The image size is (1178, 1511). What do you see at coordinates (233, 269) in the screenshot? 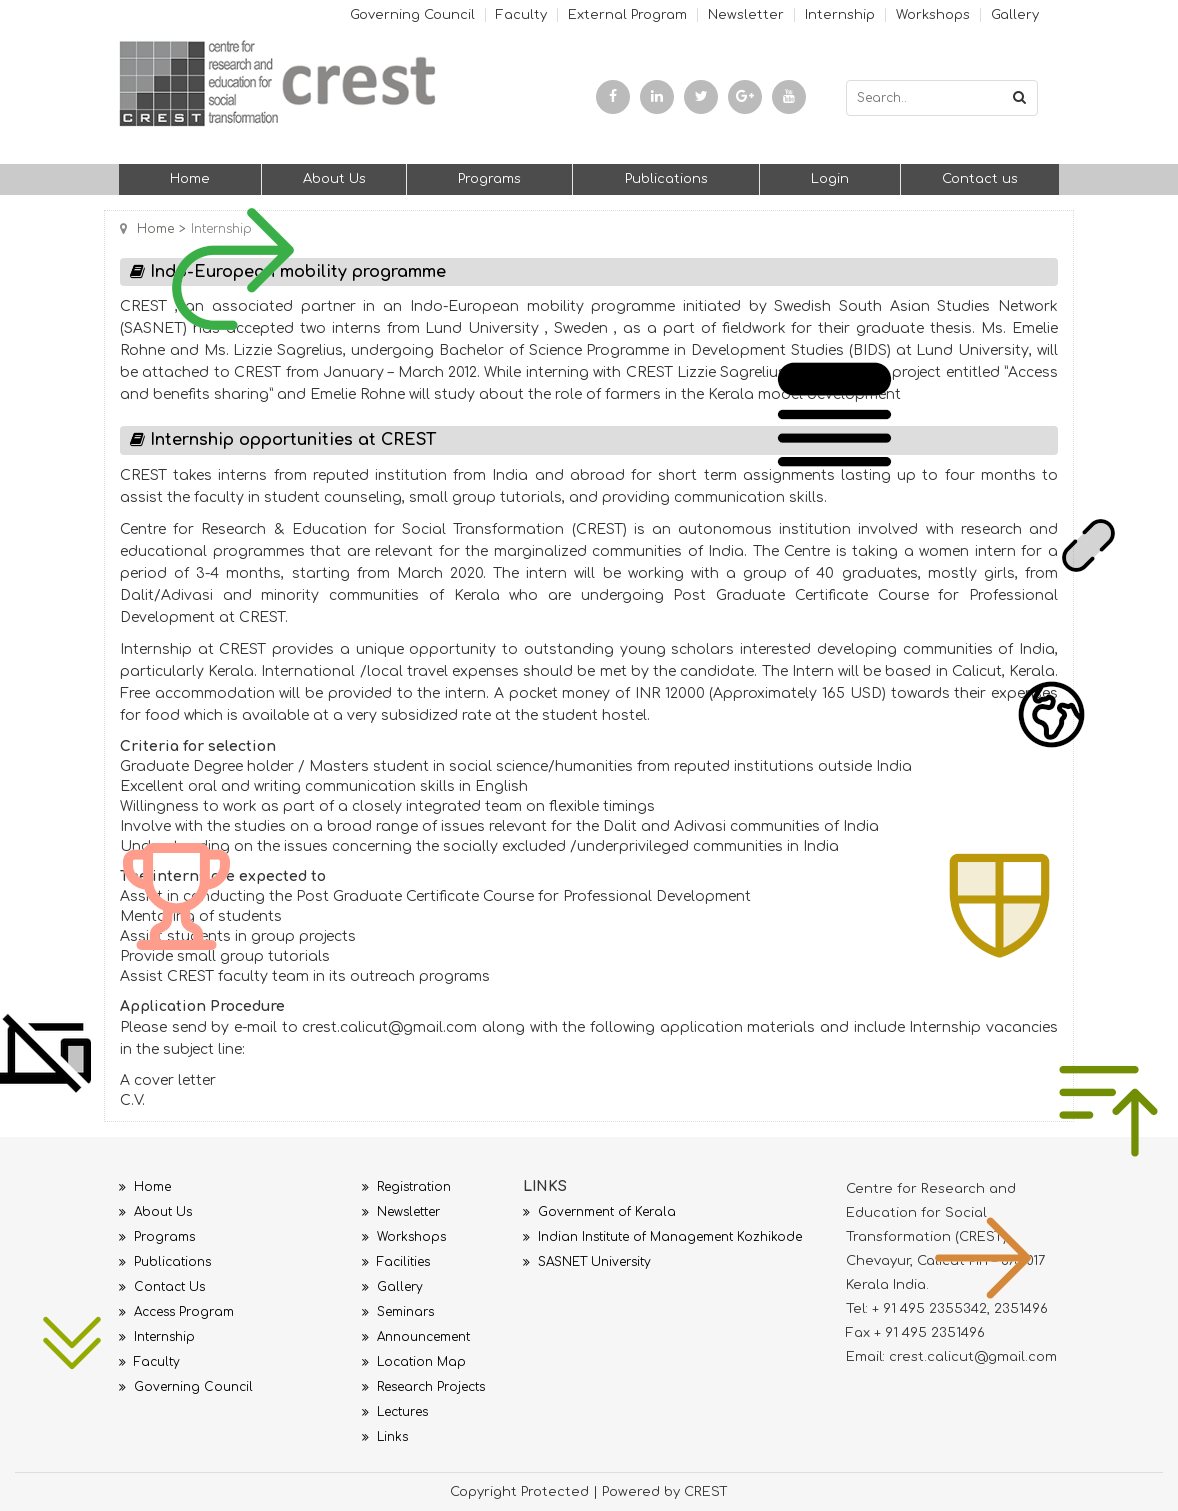
I see `redo last action` at bounding box center [233, 269].